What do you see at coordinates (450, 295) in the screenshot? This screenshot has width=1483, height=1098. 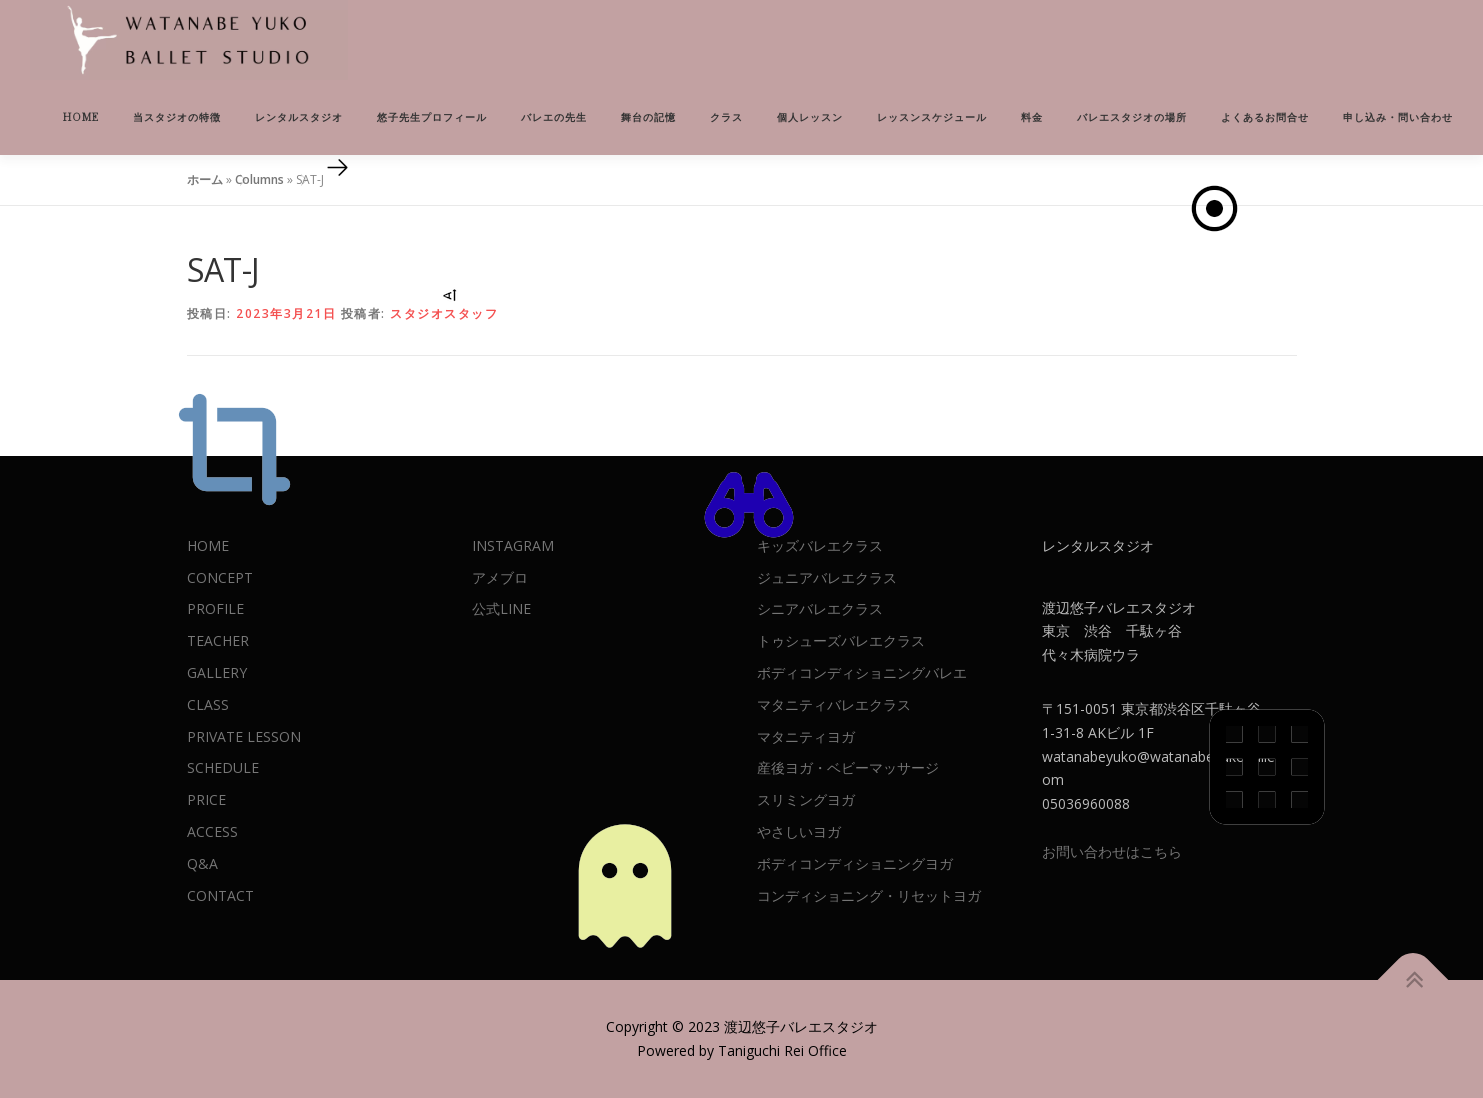 I see `rotate text orientation upward` at bounding box center [450, 295].